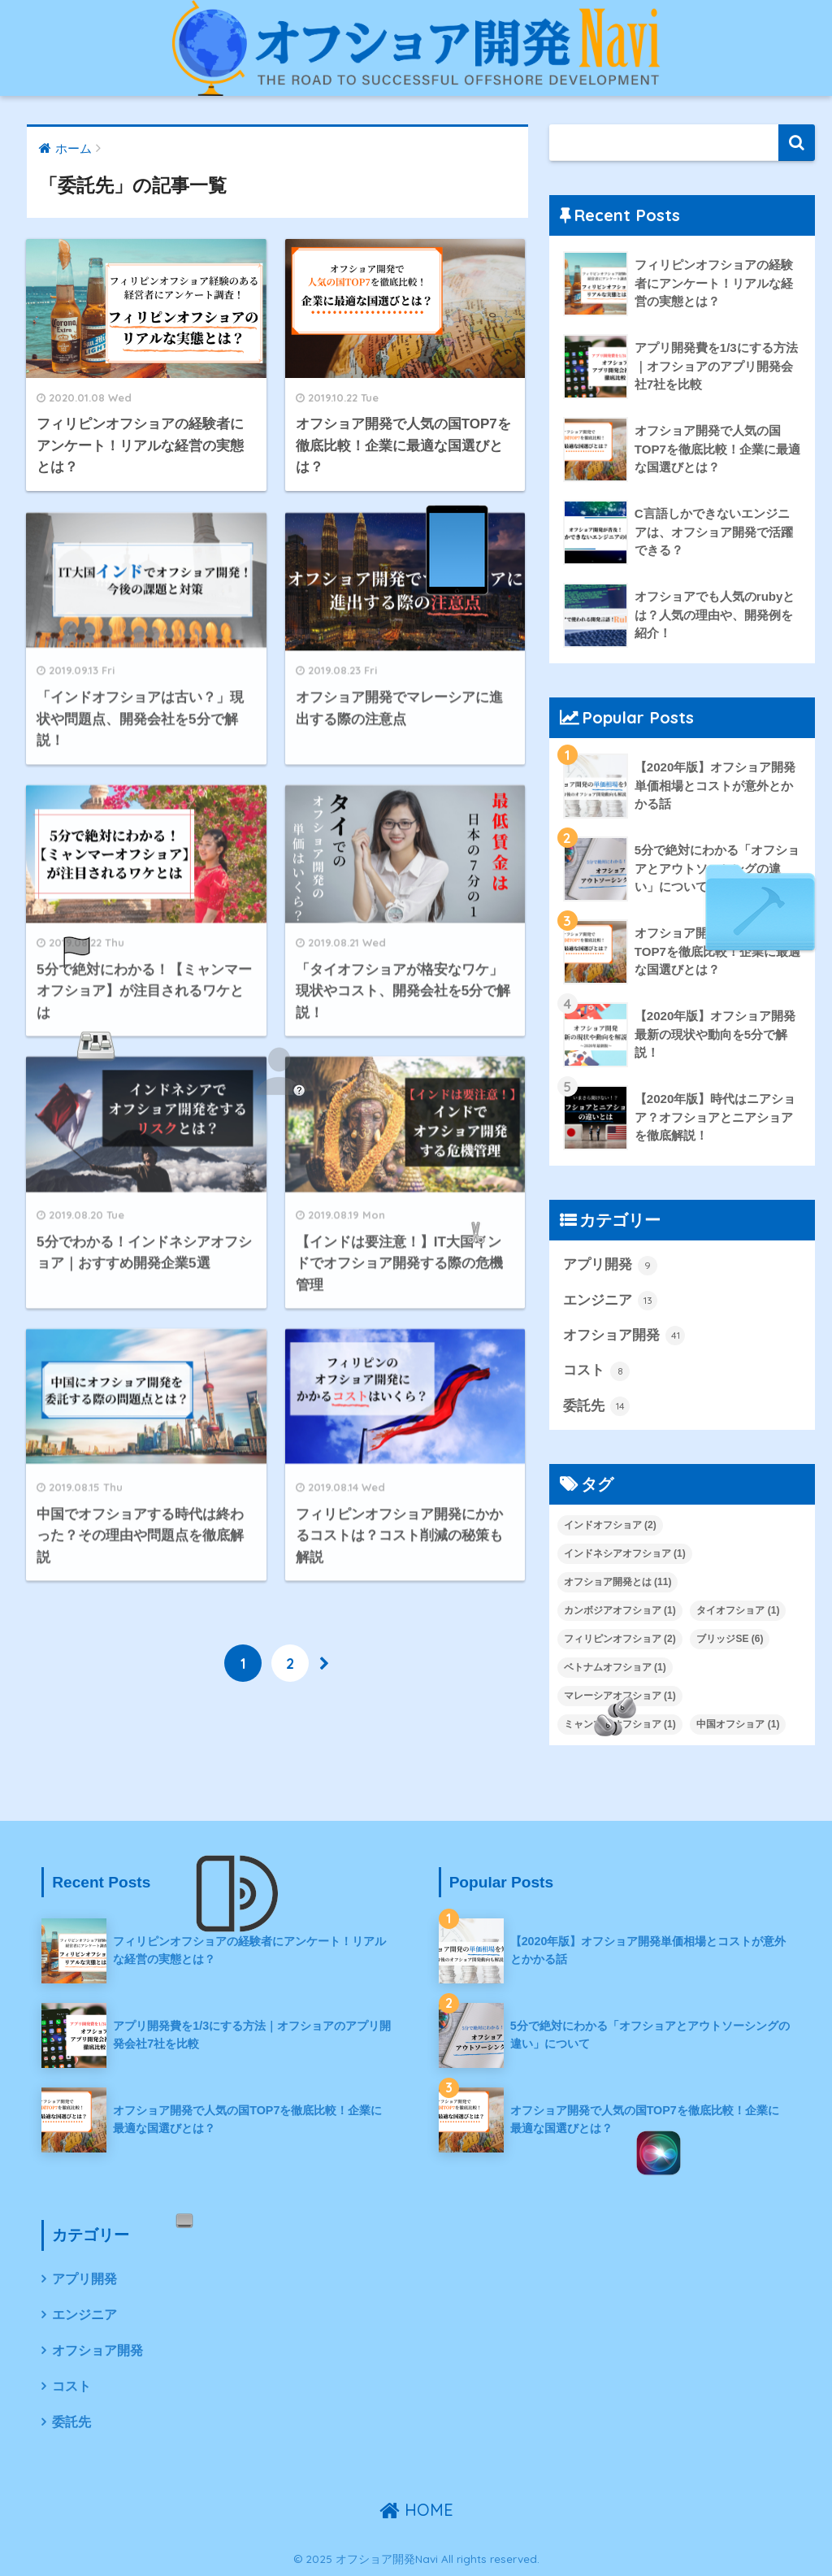  I want to click on cut selected content to clipboard, so click(475, 1232).